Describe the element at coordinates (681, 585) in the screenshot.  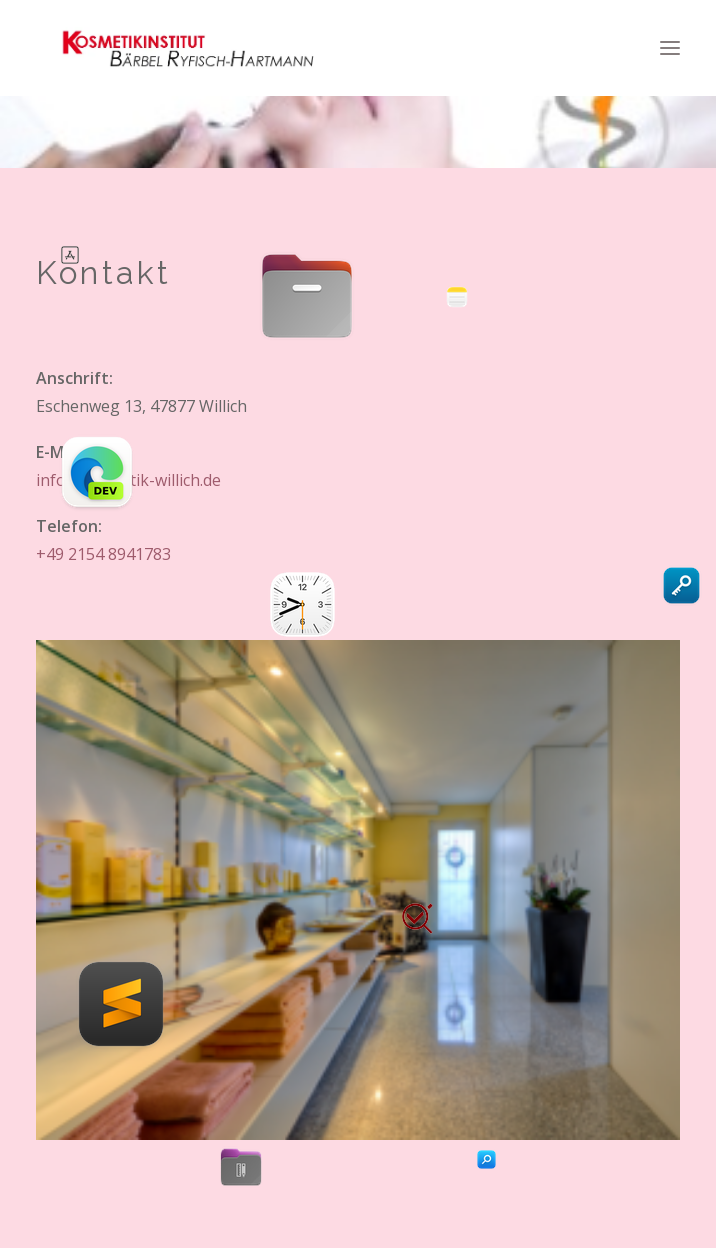
I see `open nextcloud password manager` at that location.